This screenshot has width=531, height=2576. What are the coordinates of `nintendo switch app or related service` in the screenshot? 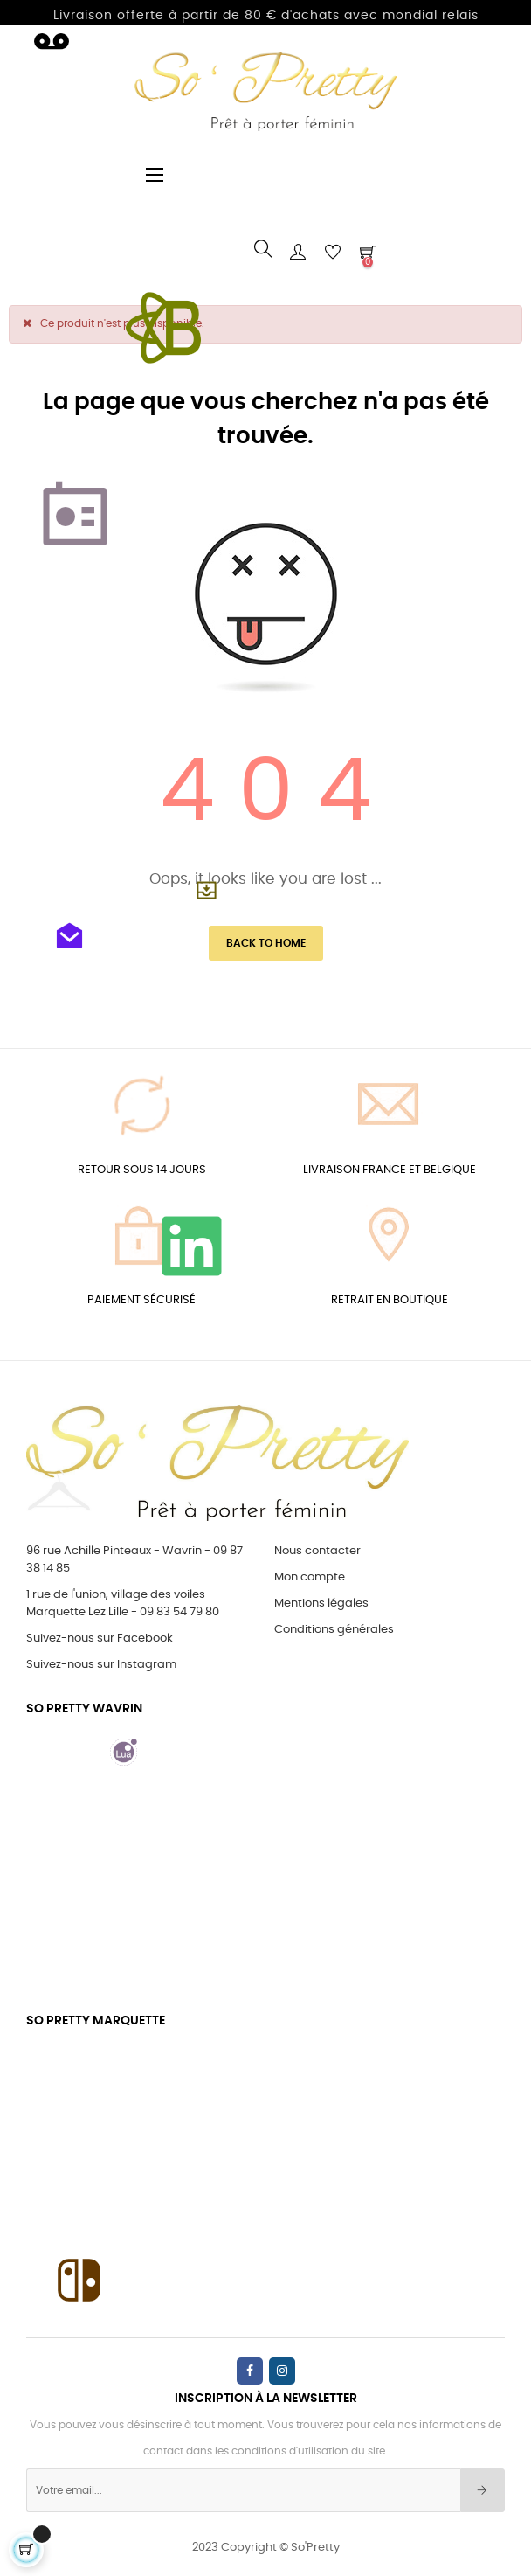 It's located at (79, 2280).